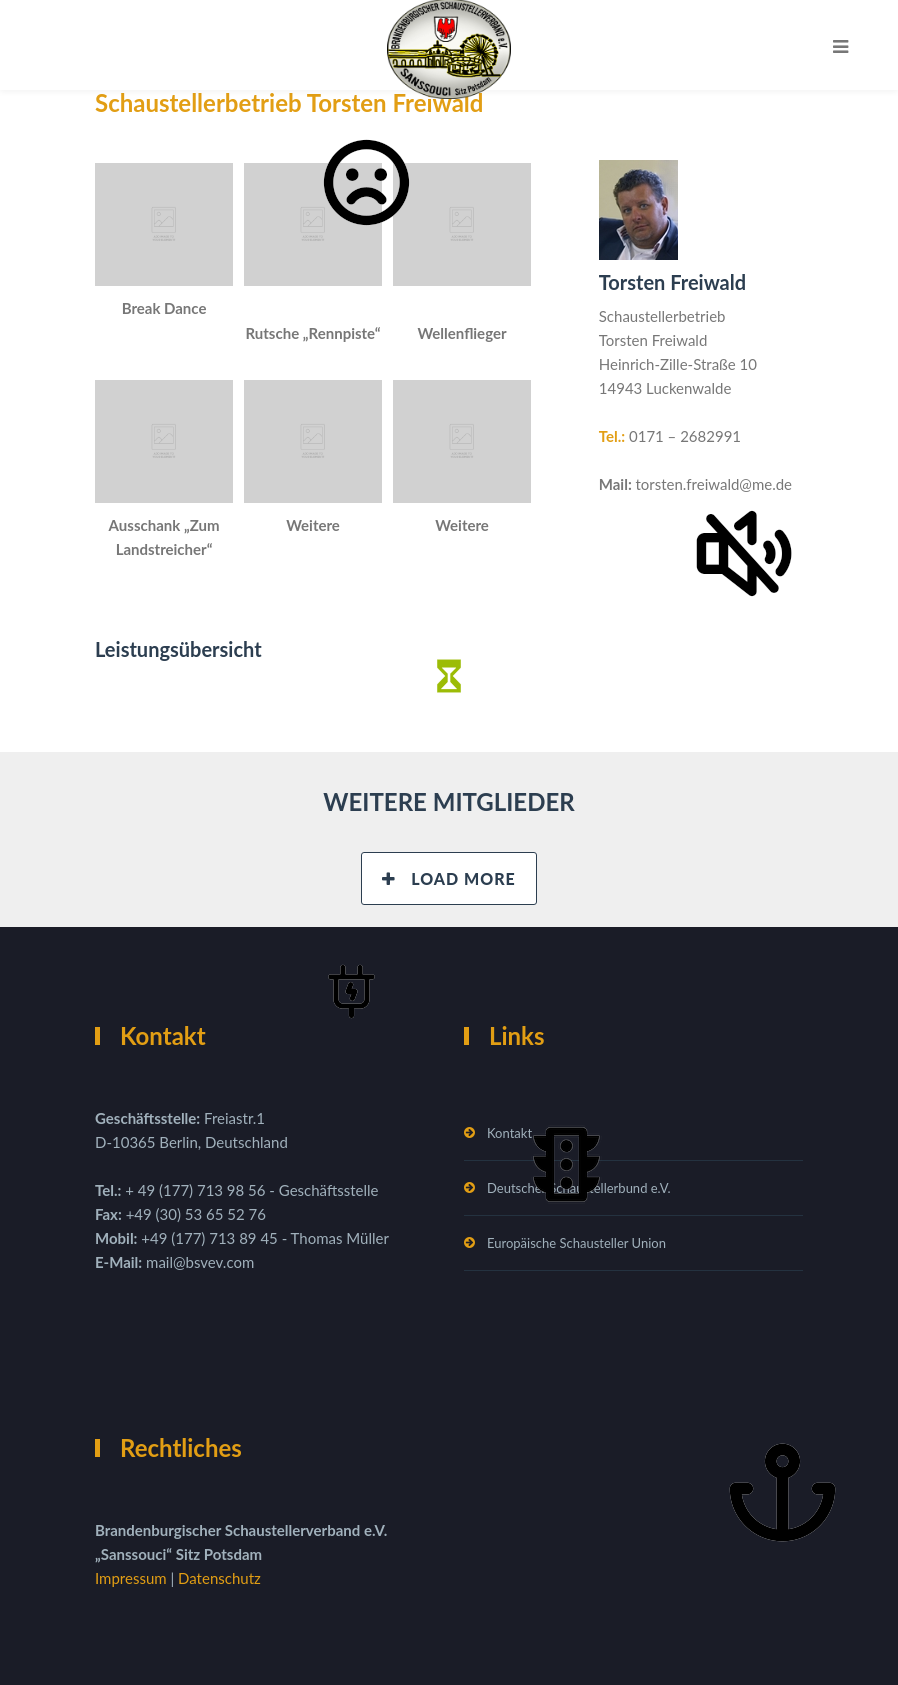  Describe the element at coordinates (449, 676) in the screenshot. I see `indicates a process is in progress or loading` at that location.